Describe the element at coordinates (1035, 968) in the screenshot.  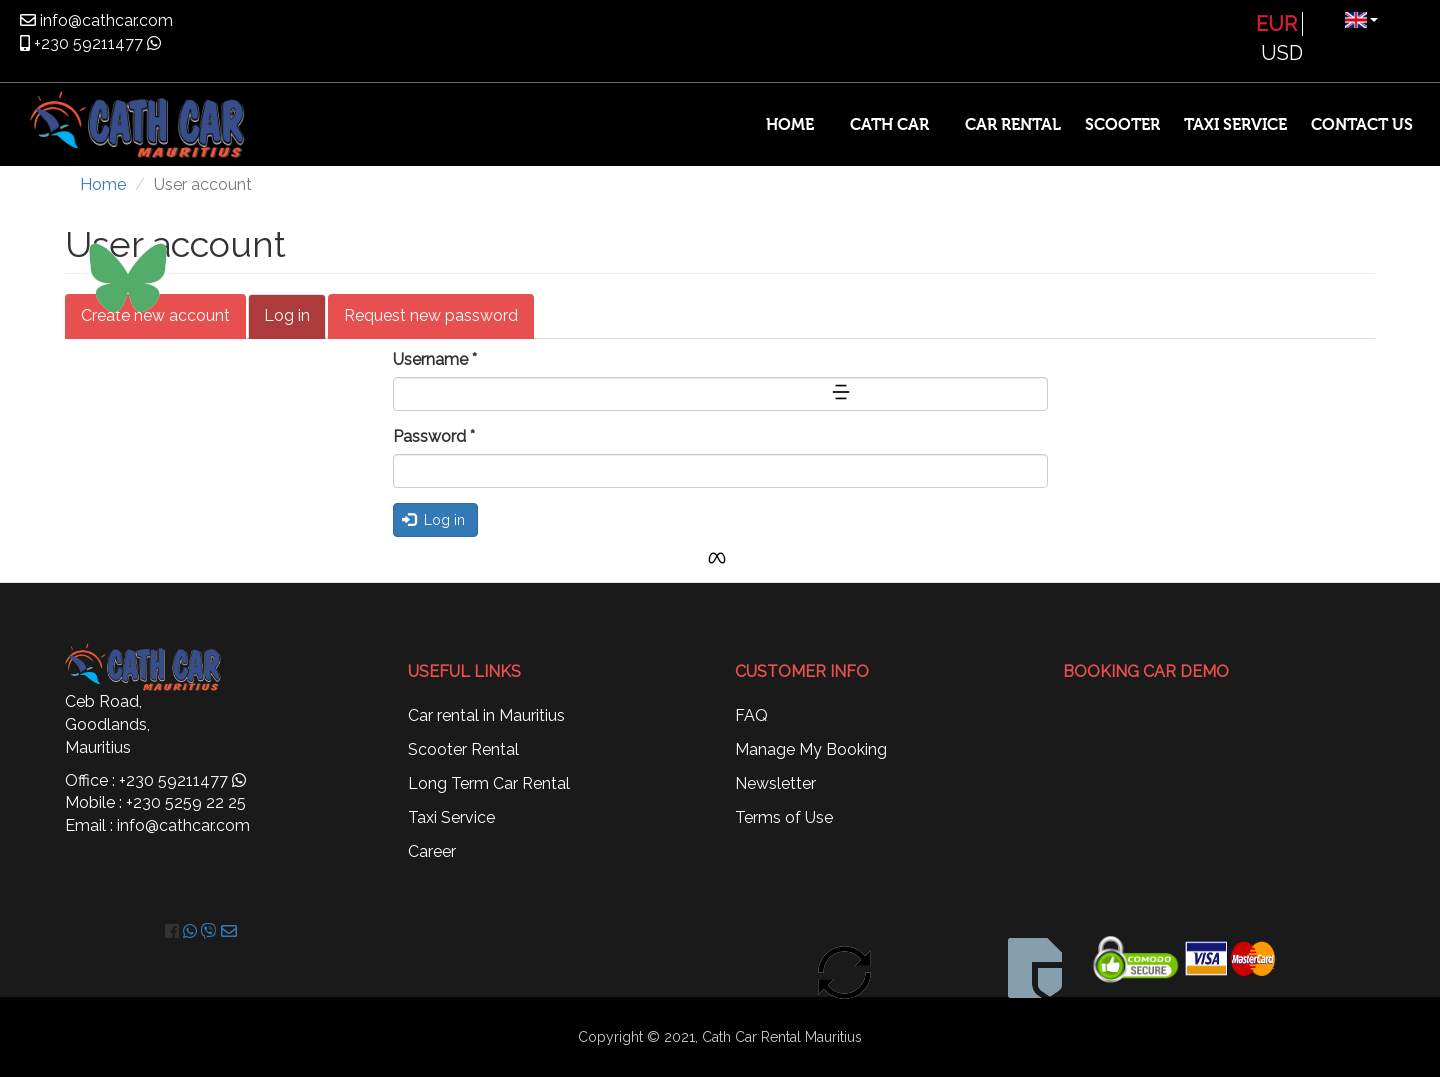
I see `indicates a protected or secure file` at that location.